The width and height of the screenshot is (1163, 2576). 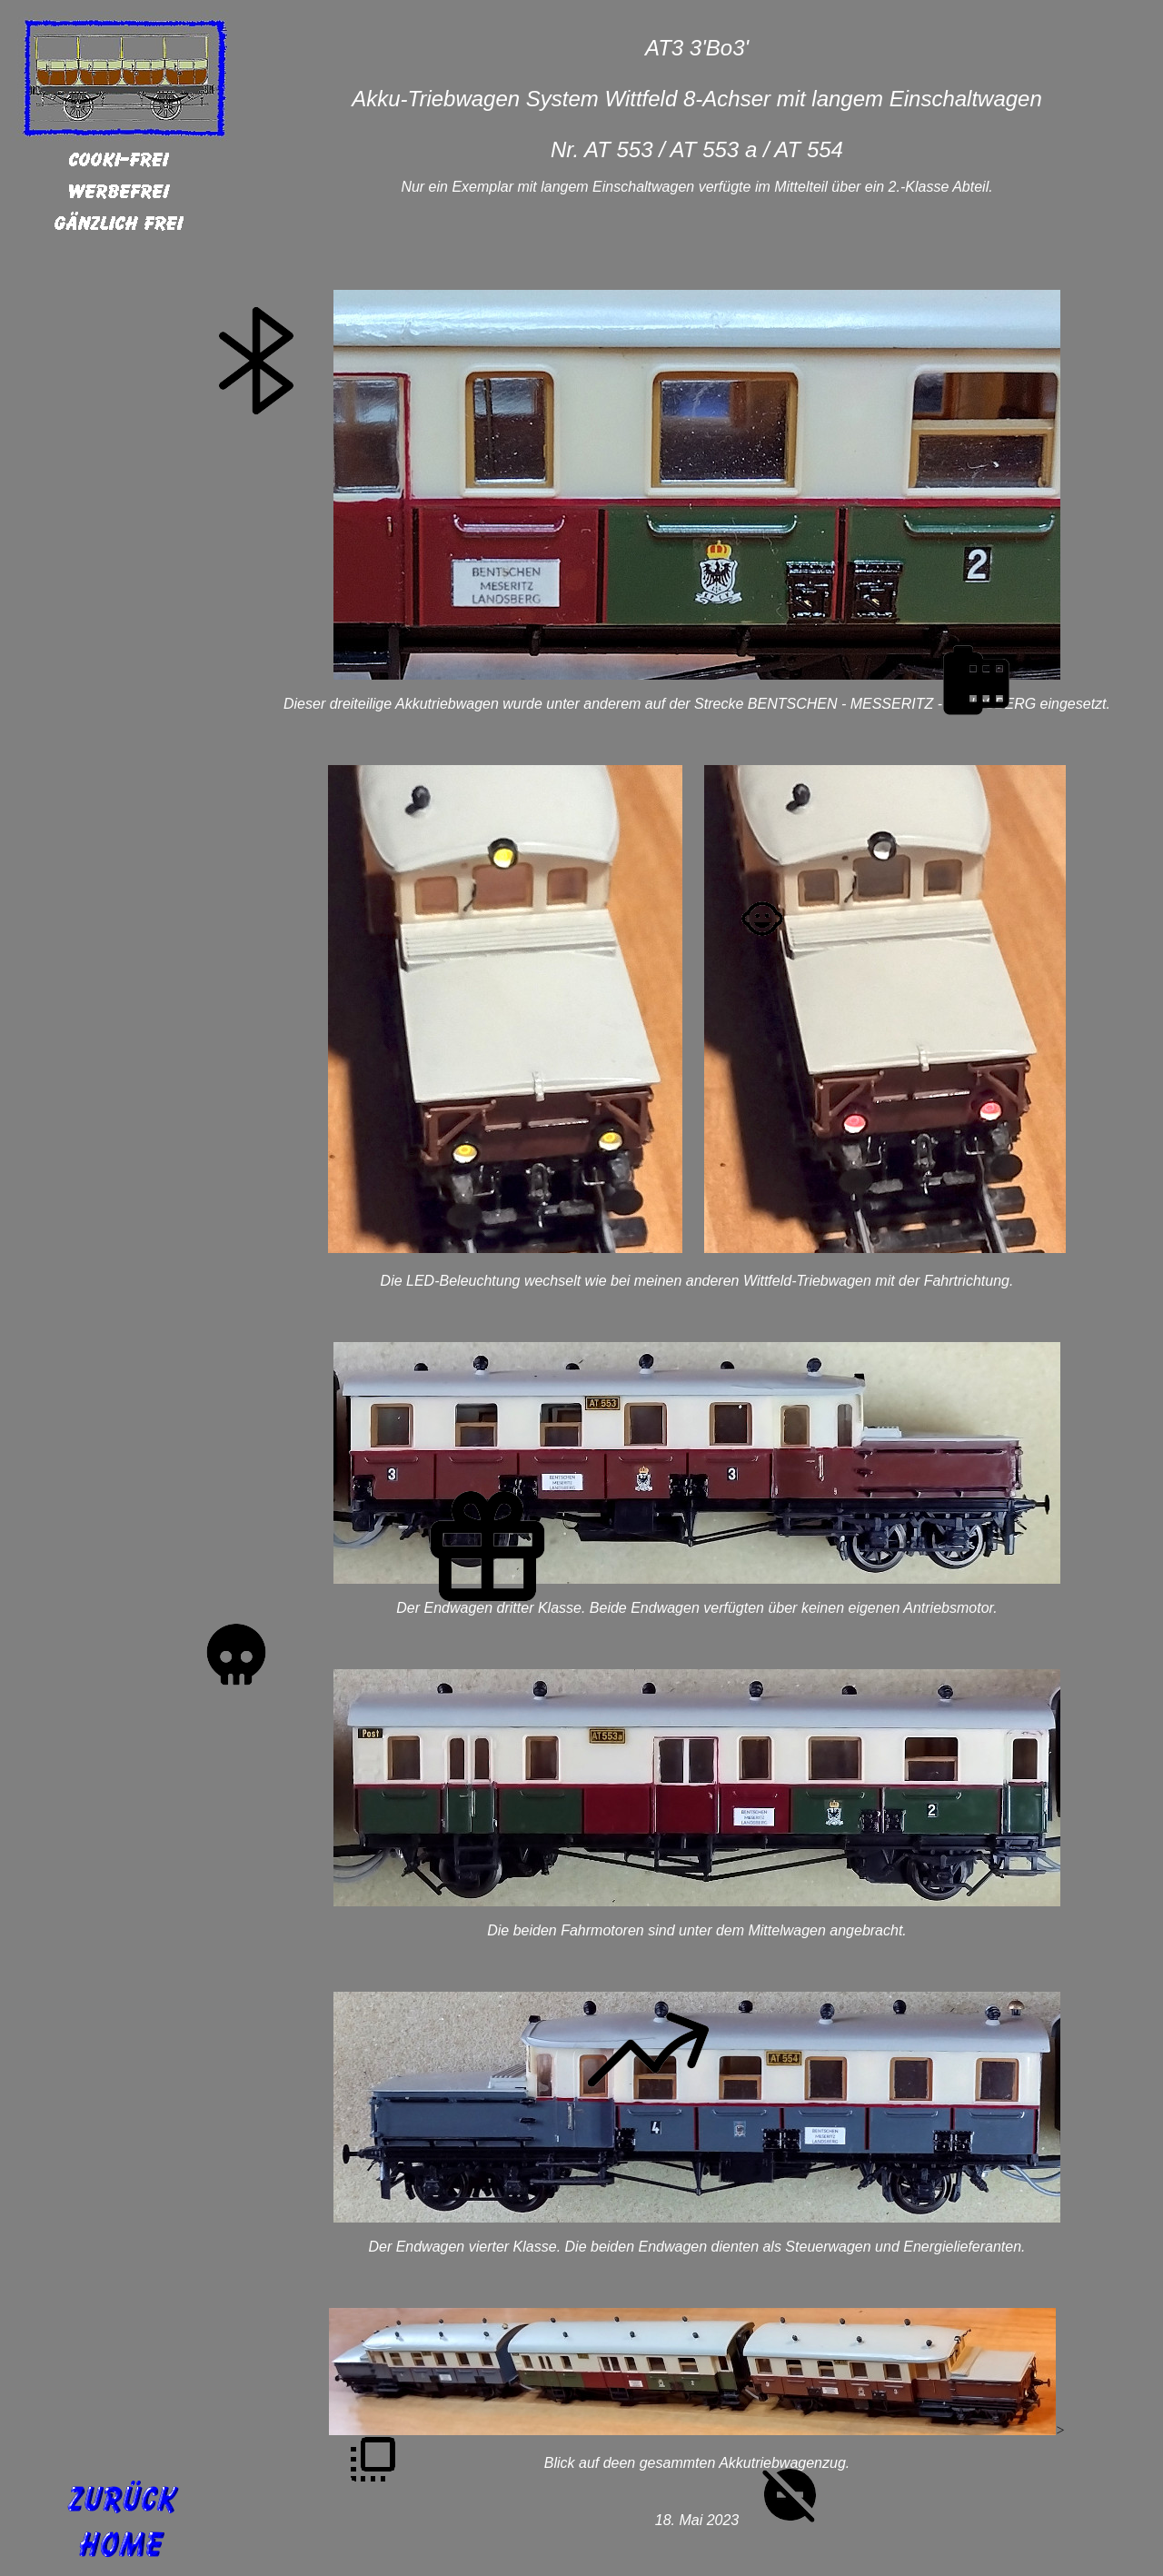 I want to click on access photos from camera roll, so click(x=976, y=681).